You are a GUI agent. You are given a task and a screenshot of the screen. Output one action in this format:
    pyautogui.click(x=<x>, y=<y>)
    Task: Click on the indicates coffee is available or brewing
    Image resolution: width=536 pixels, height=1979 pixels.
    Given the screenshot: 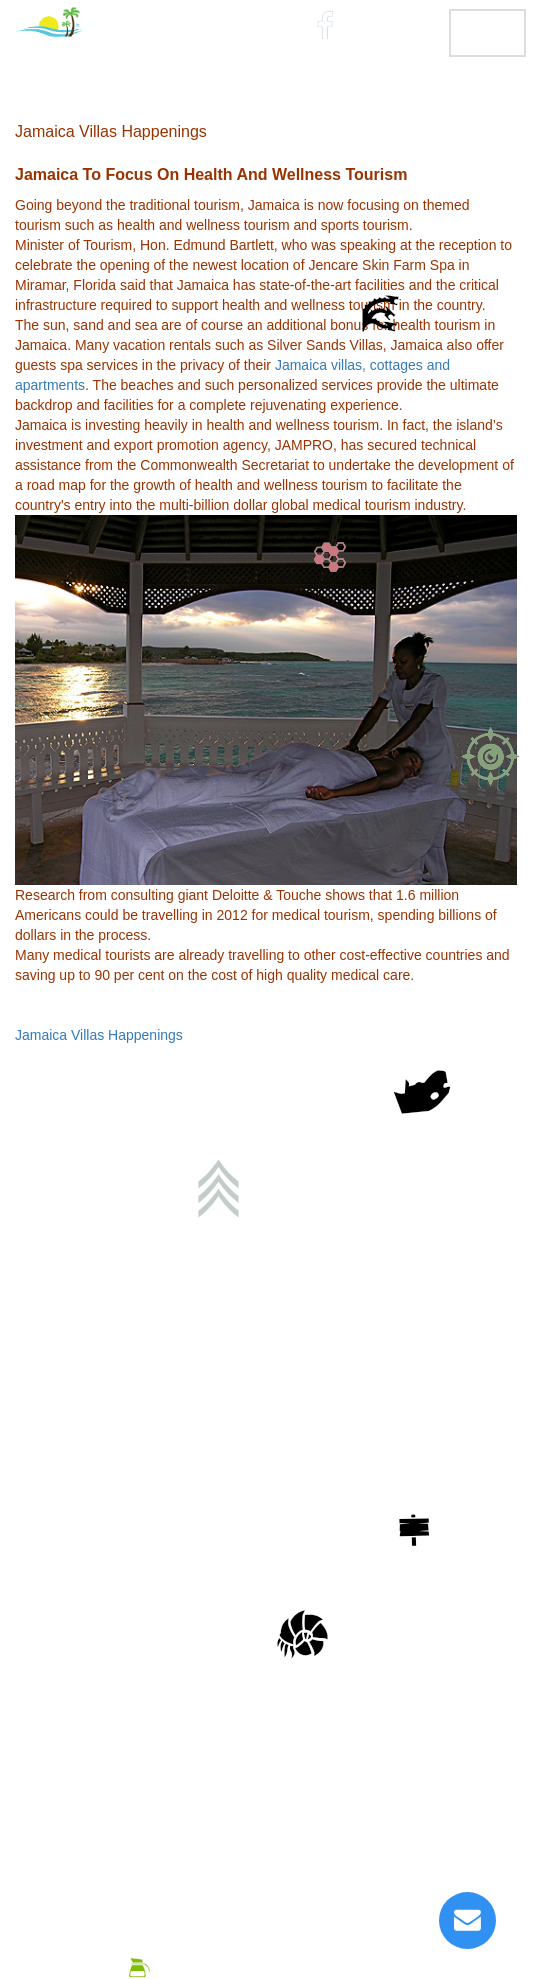 What is the action you would take?
    pyautogui.click(x=139, y=1967)
    